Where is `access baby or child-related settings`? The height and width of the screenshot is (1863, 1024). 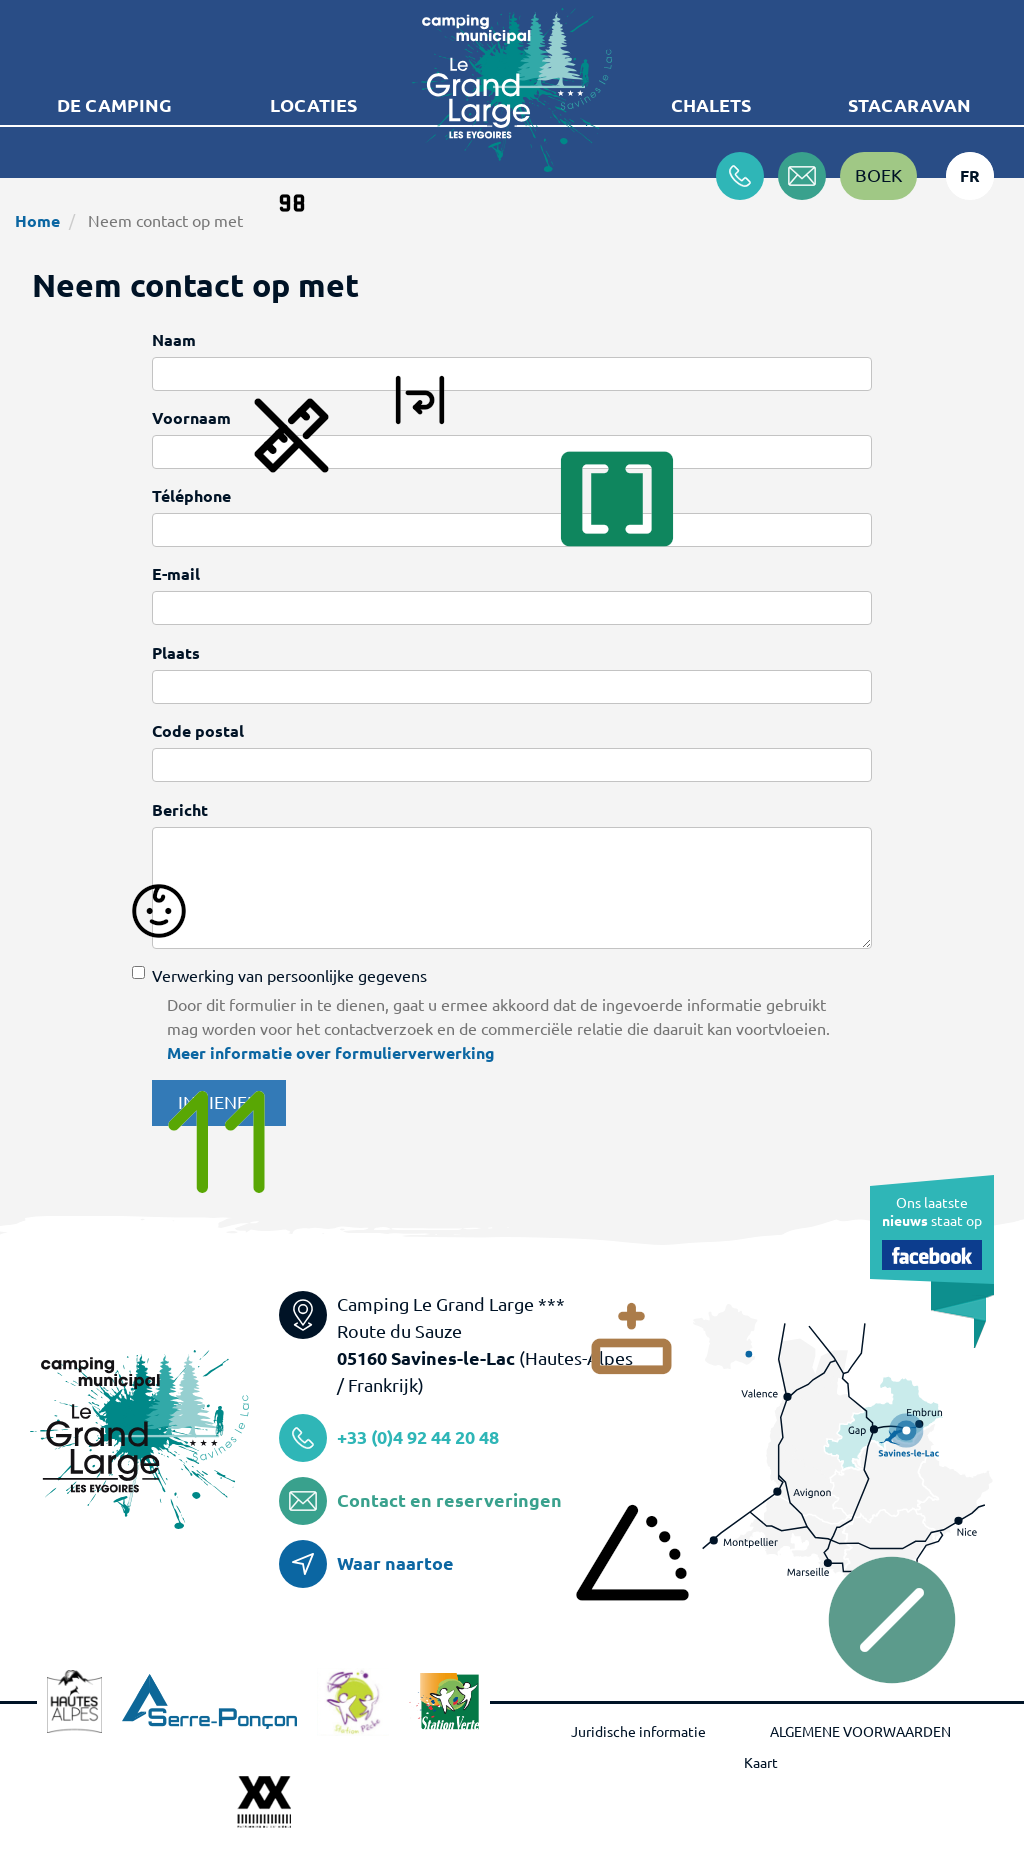
access baby or child-related settings is located at coordinates (159, 911).